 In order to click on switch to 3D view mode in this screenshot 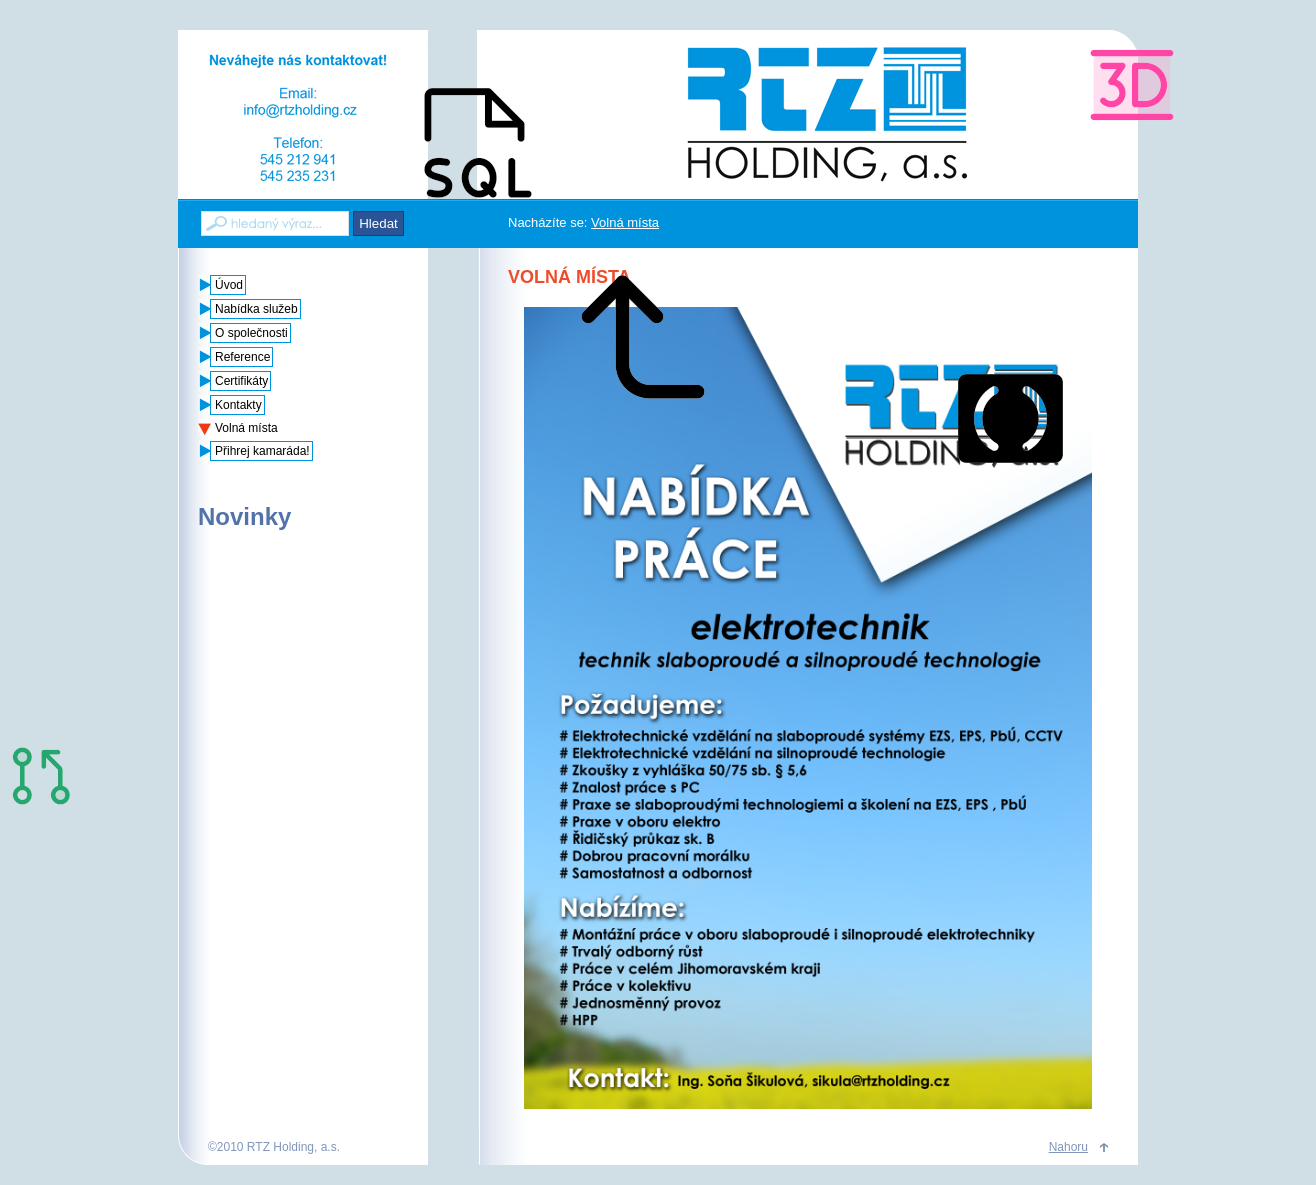, I will do `click(1132, 85)`.